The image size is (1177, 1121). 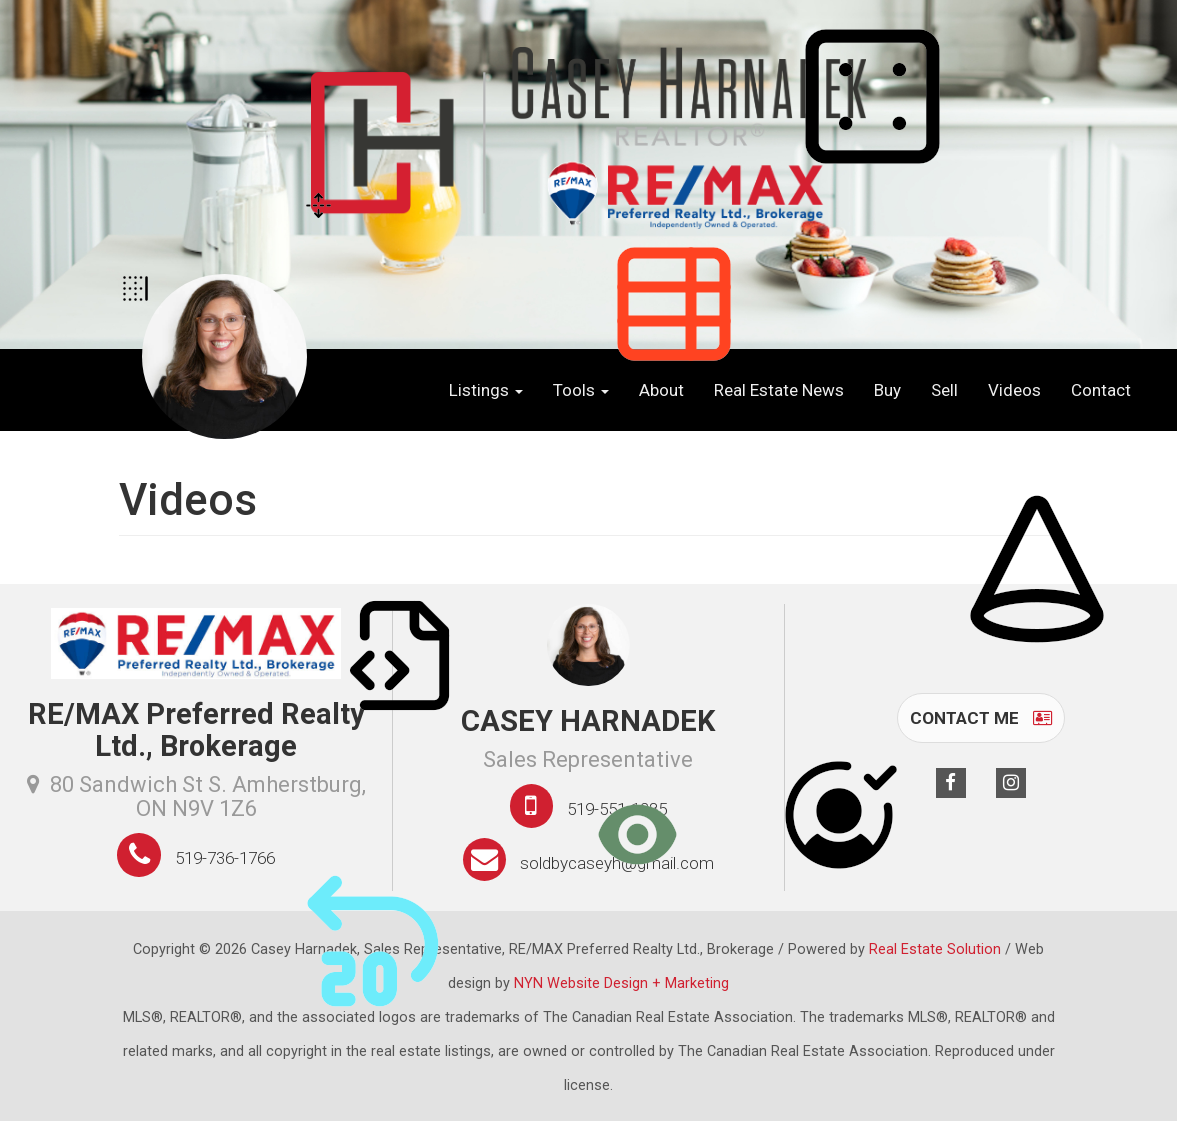 I want to click on randomize or shuffle content, so click(x=872, y=96).